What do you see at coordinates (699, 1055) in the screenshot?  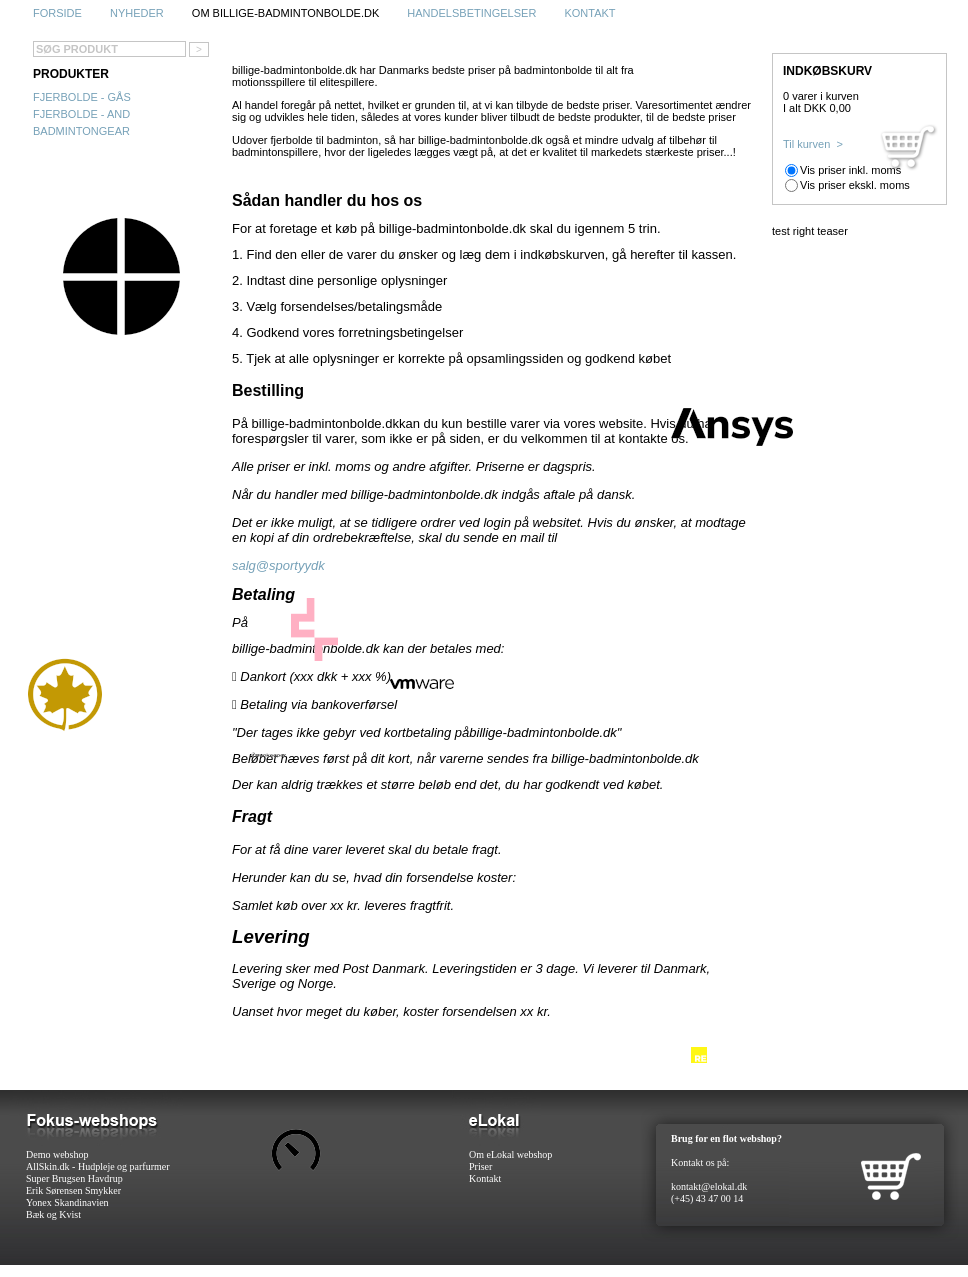 I see `reason programming language logo` at bounding box center [699, 1055].